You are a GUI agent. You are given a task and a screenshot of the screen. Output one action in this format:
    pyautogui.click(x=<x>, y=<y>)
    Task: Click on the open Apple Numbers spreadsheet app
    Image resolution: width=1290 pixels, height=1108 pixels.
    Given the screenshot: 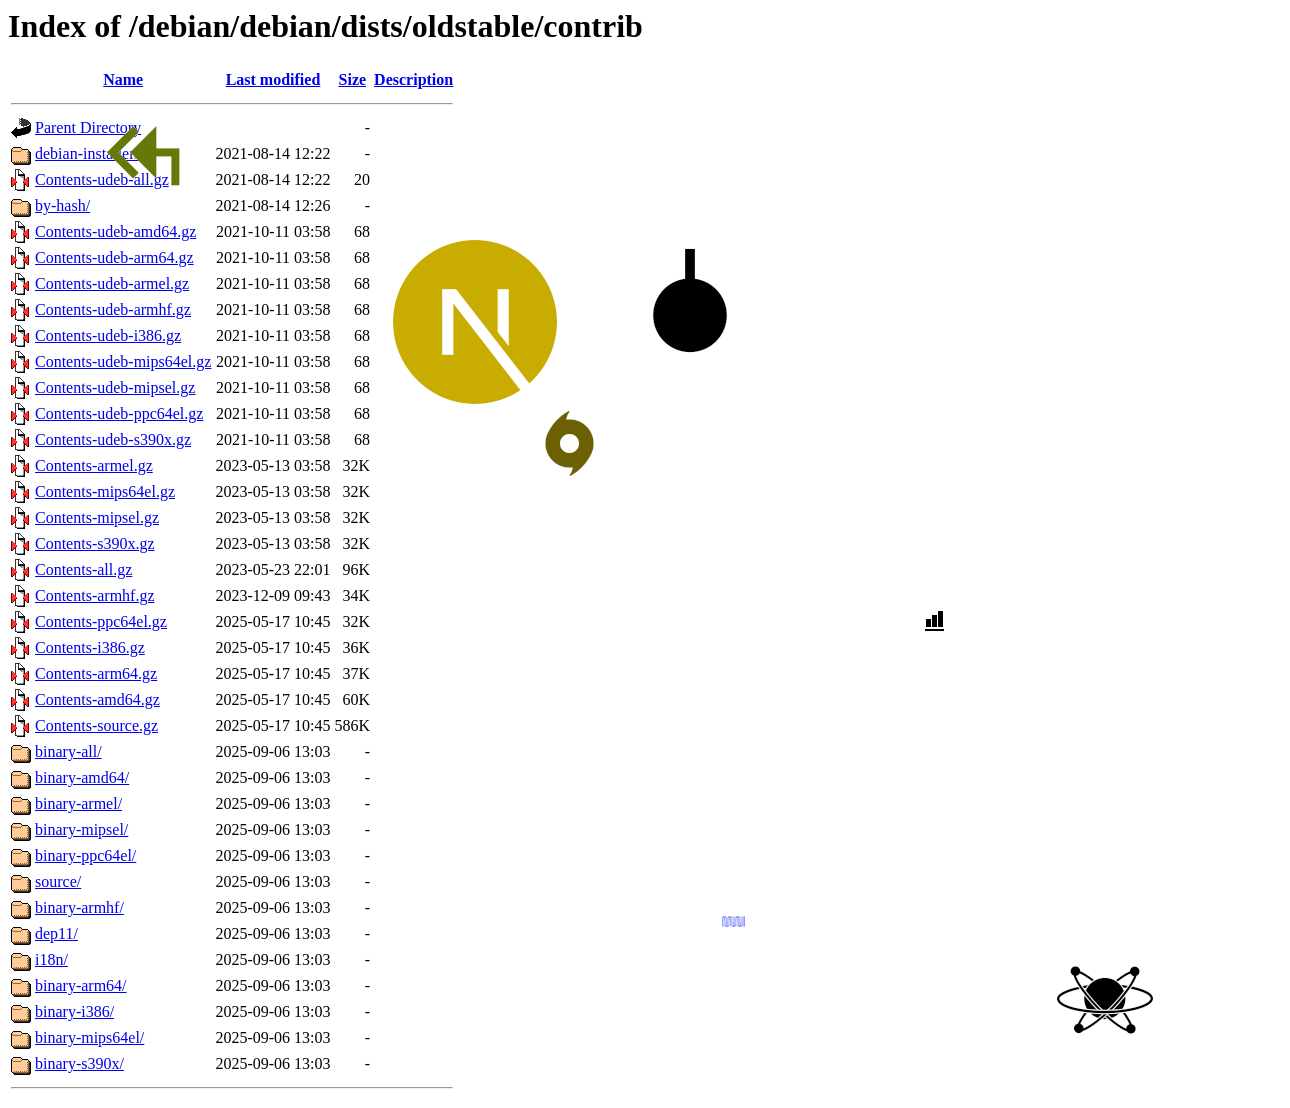 What is the action you would take?
    pyautogui.click(x=934, y=621)
    